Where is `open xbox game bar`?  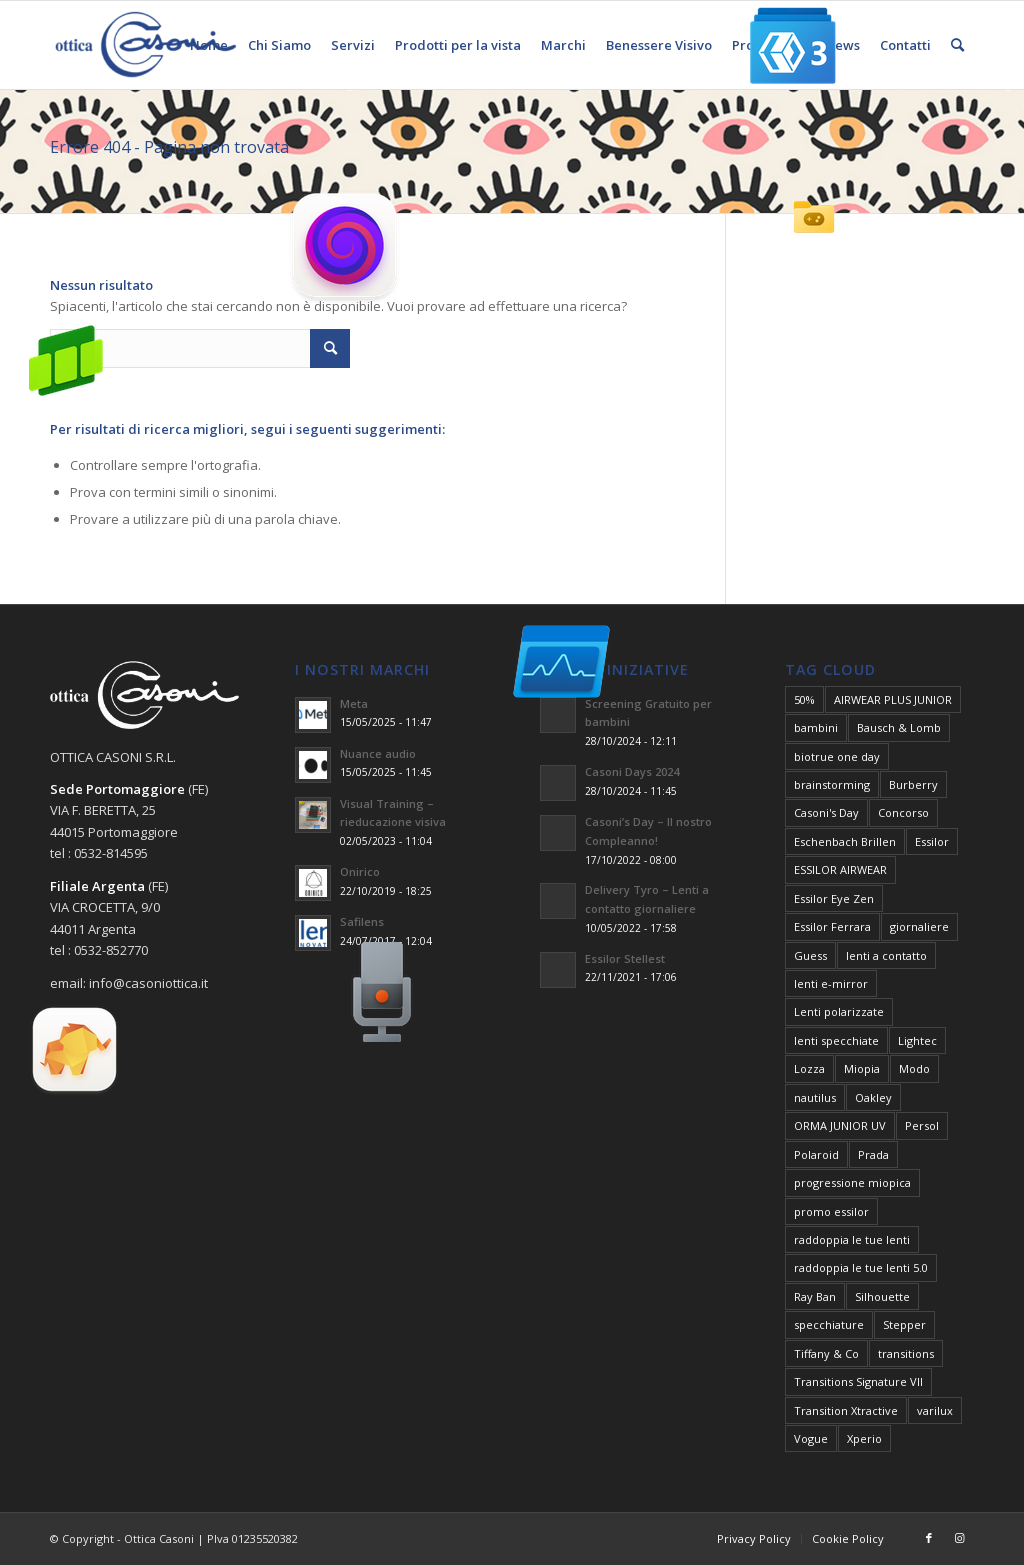 open xbox game bar is located at coordinates (66, 360).